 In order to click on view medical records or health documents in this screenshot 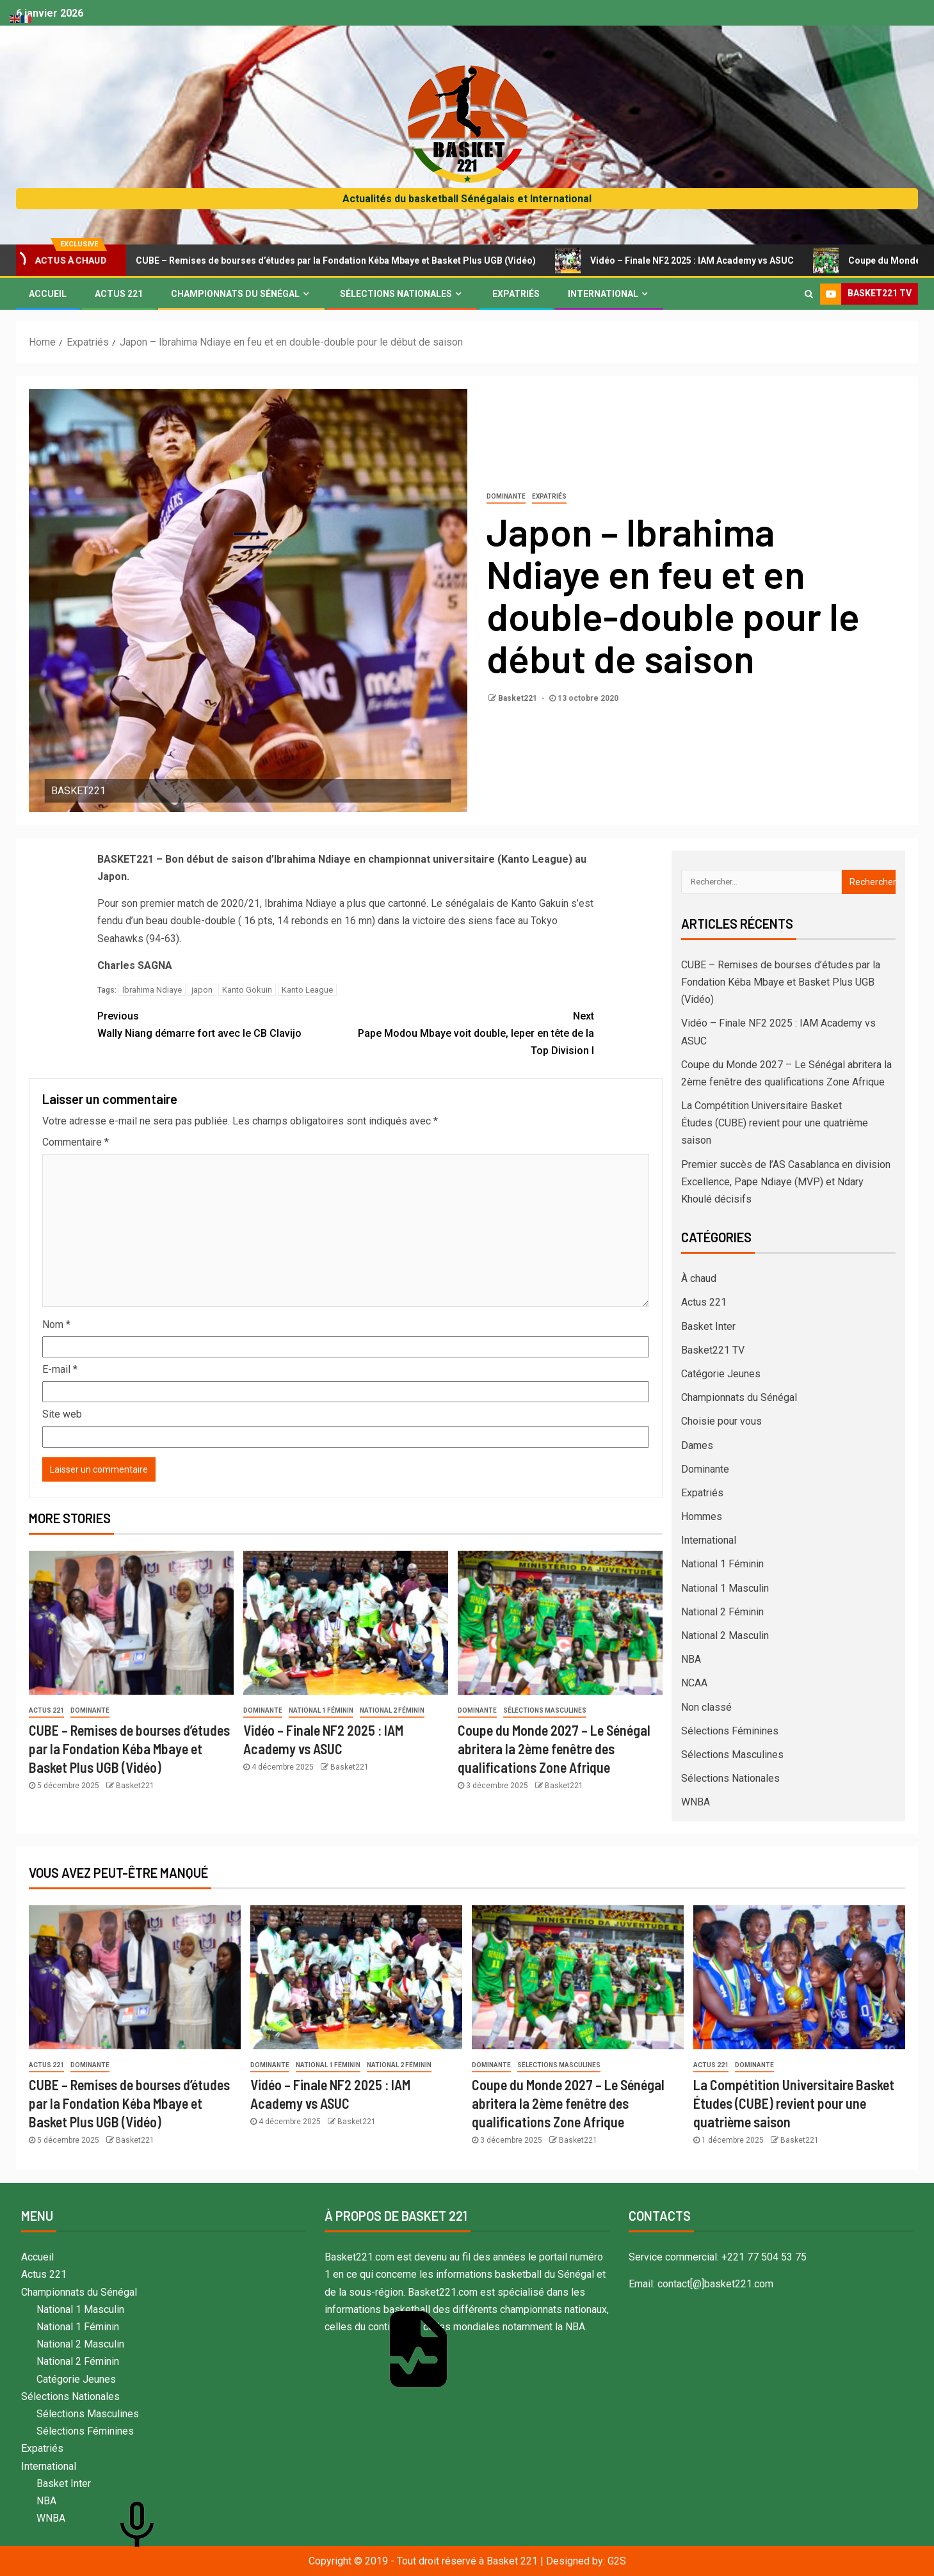, I will do `click(418, 2349)`.